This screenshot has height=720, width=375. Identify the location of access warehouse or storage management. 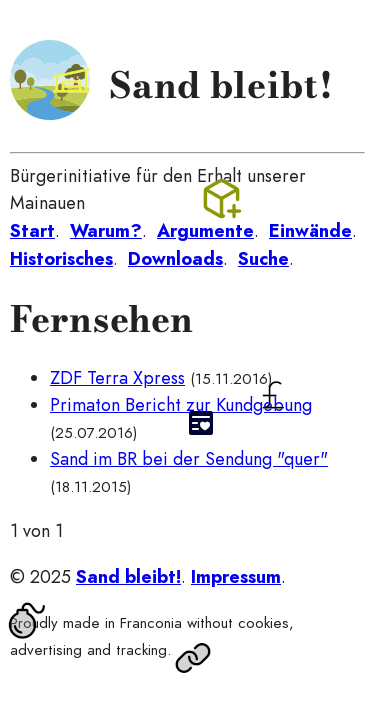
(71, 81).